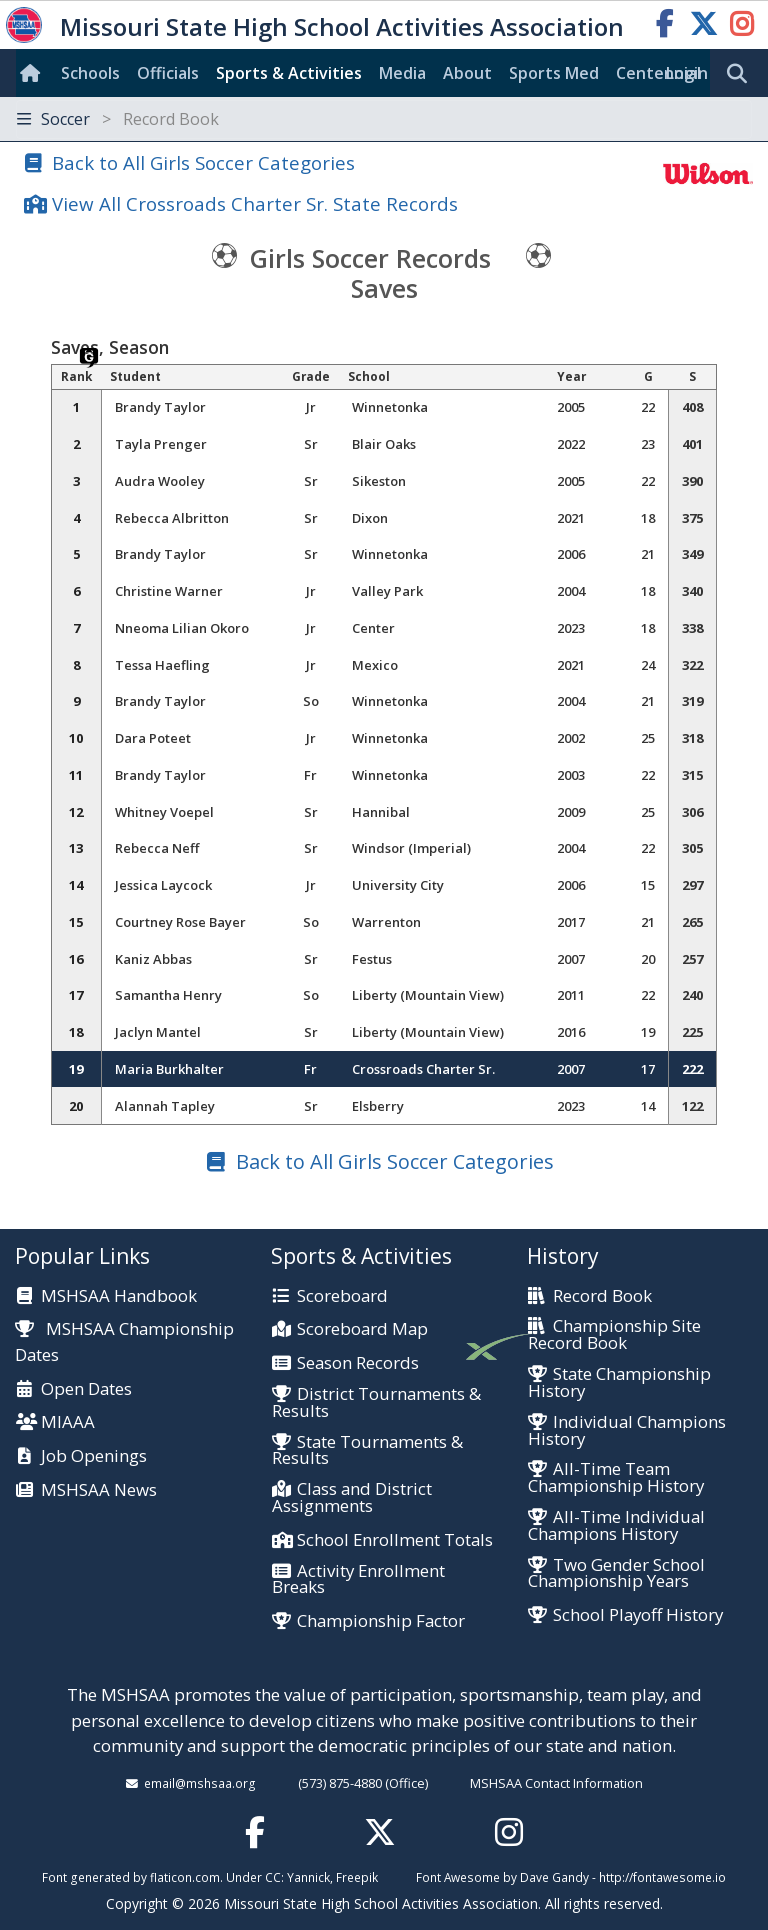 This screenshot has height=1930, width=768. What do you see at coordinates (500, 1346) in the screenshot?
I see `spacex company logo` at bounding box center [500, 1346].